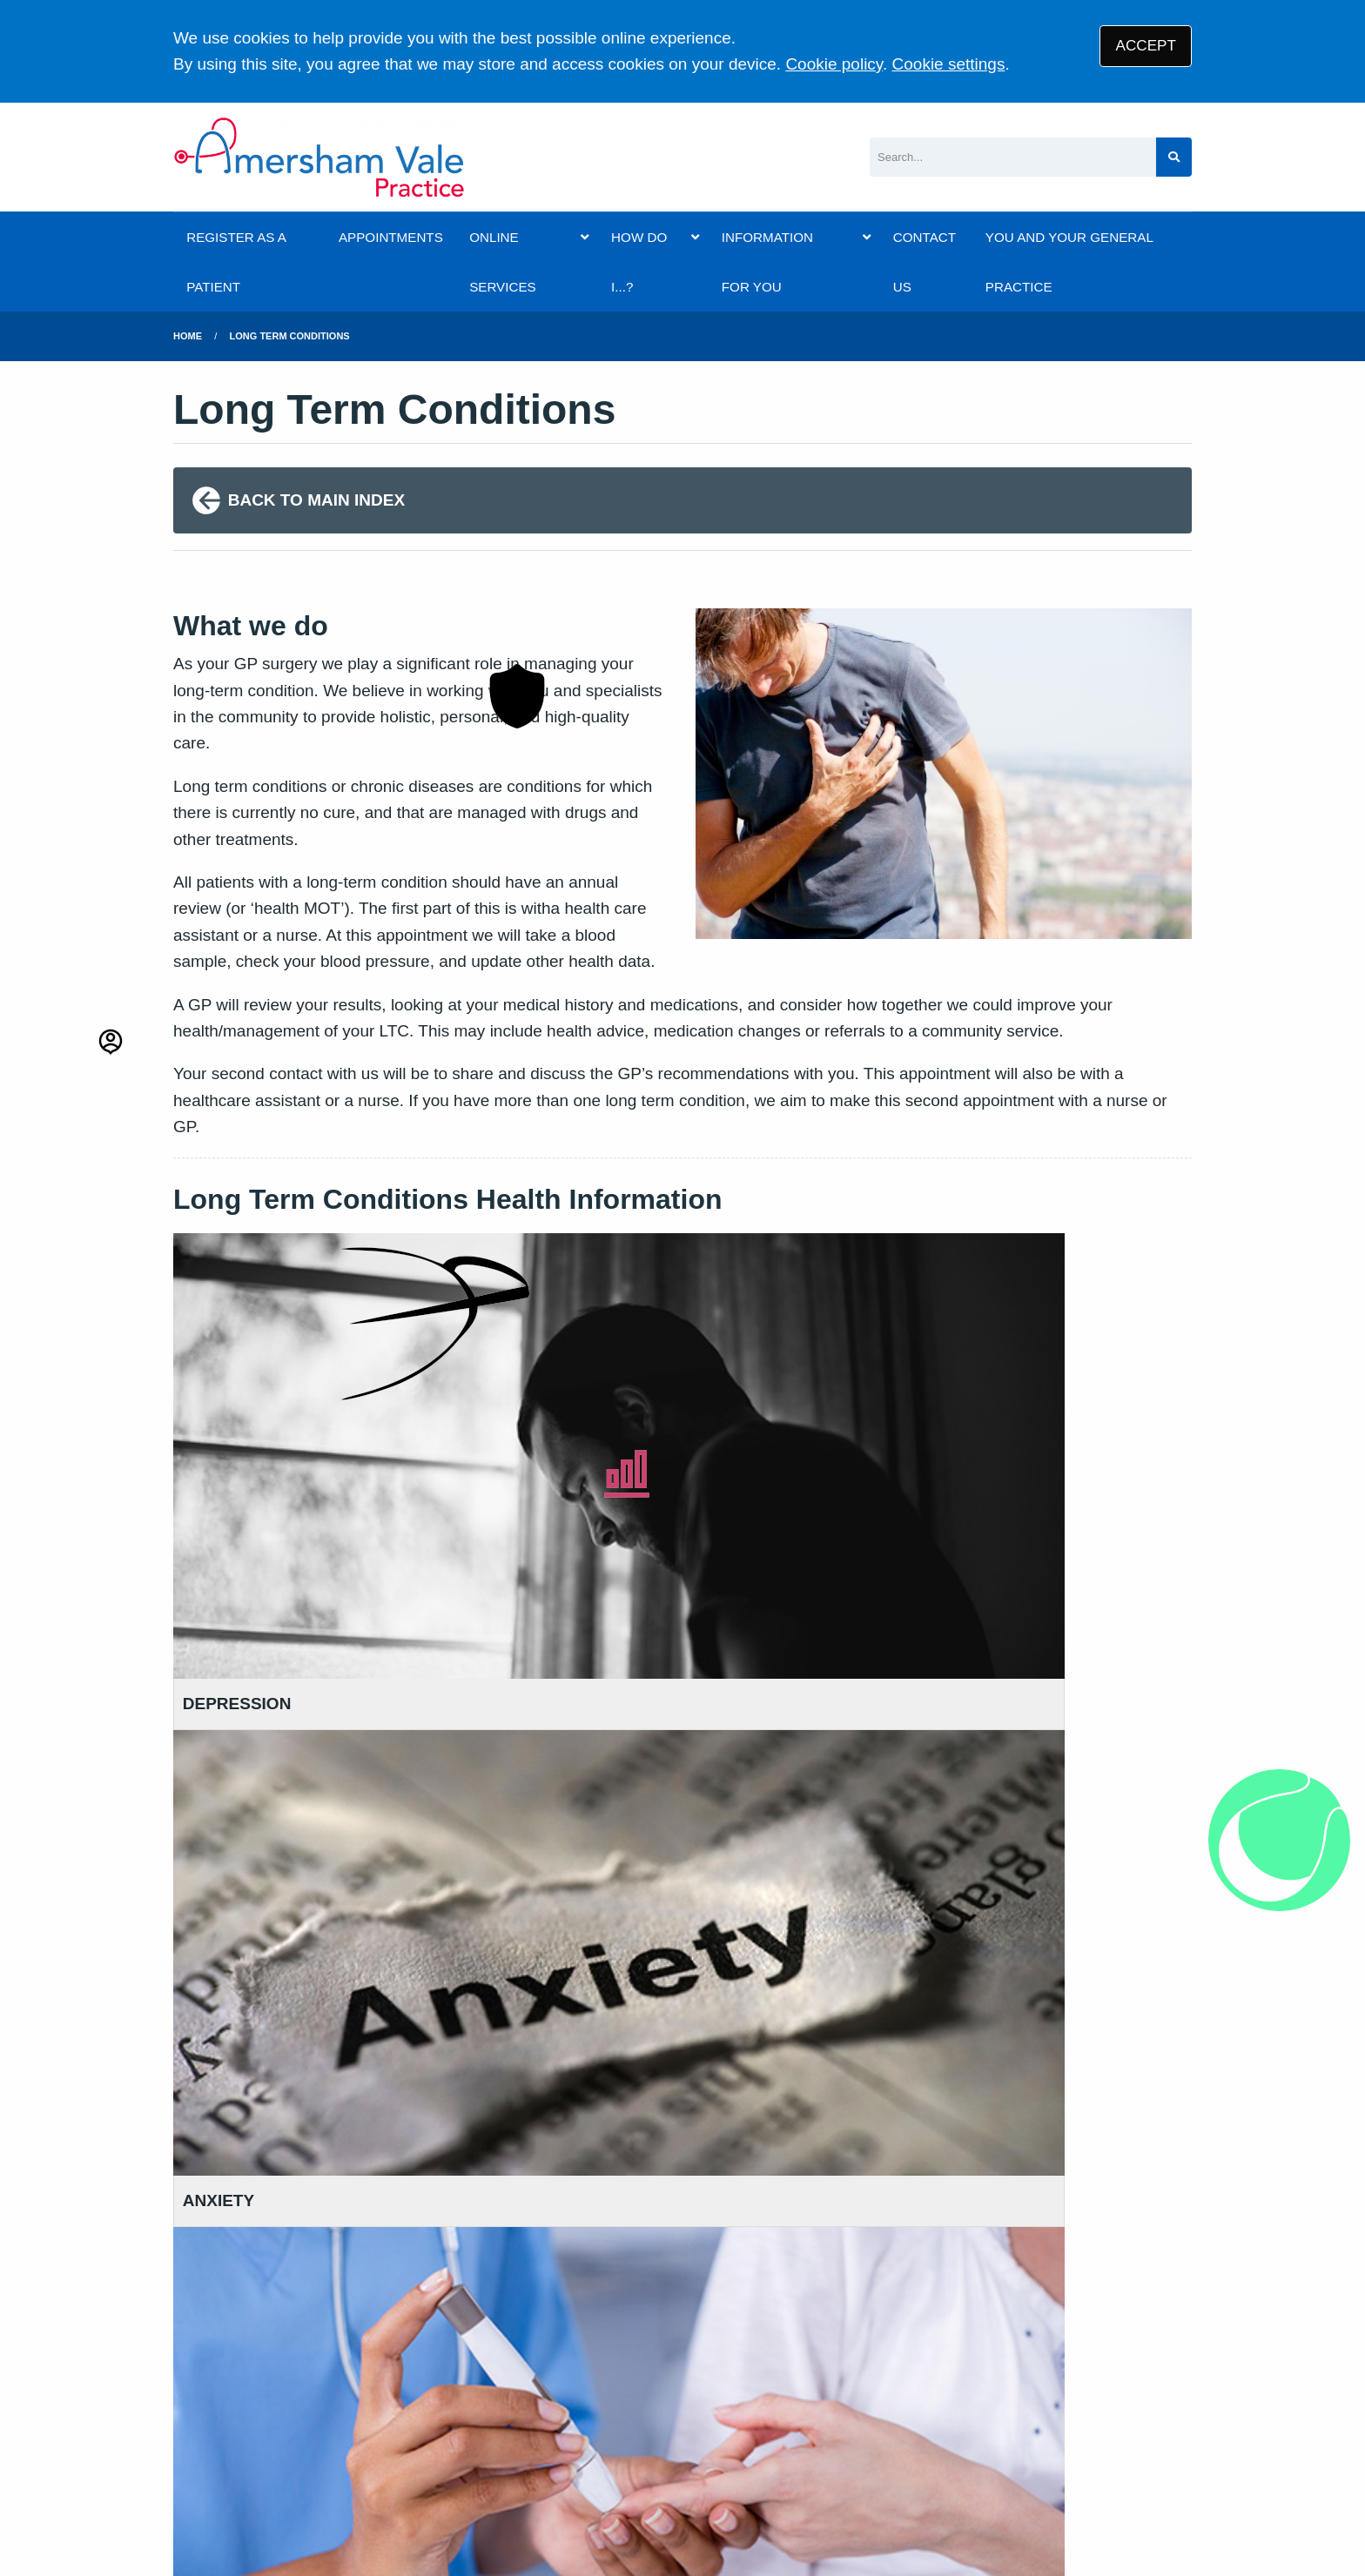 This screenshot has height=2576, width=1365. What do you see at coordinates (435, 1324) in the screenshot?
I see `EPEL (Extra Packages for Enterprise Linux) project logo` at bounding box center [435, 1324].